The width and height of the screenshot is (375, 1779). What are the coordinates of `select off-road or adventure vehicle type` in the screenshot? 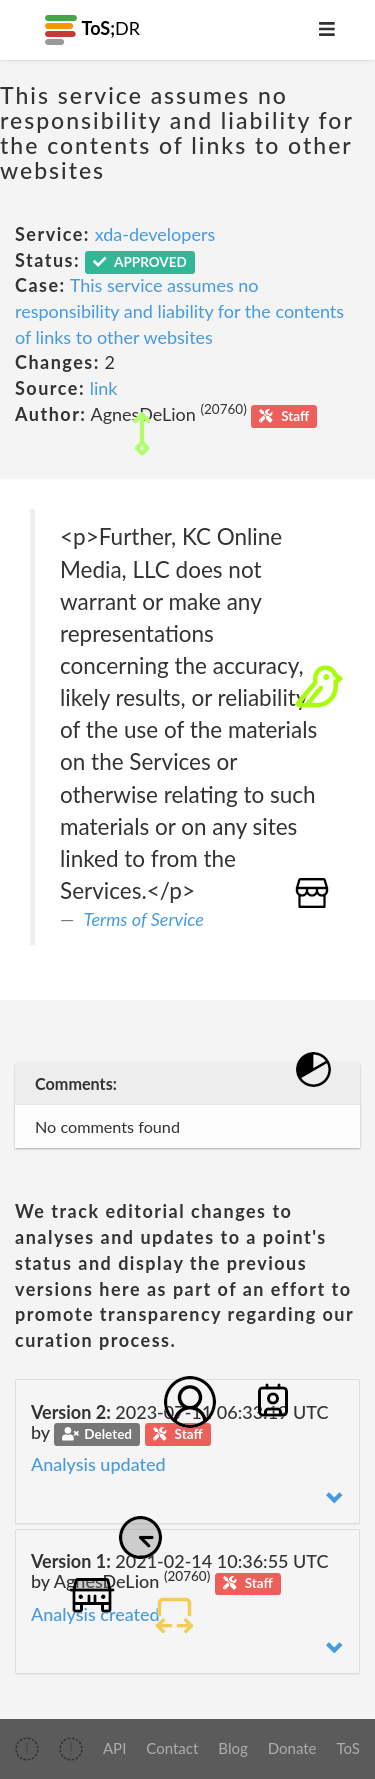 It's located at (92, 1596).